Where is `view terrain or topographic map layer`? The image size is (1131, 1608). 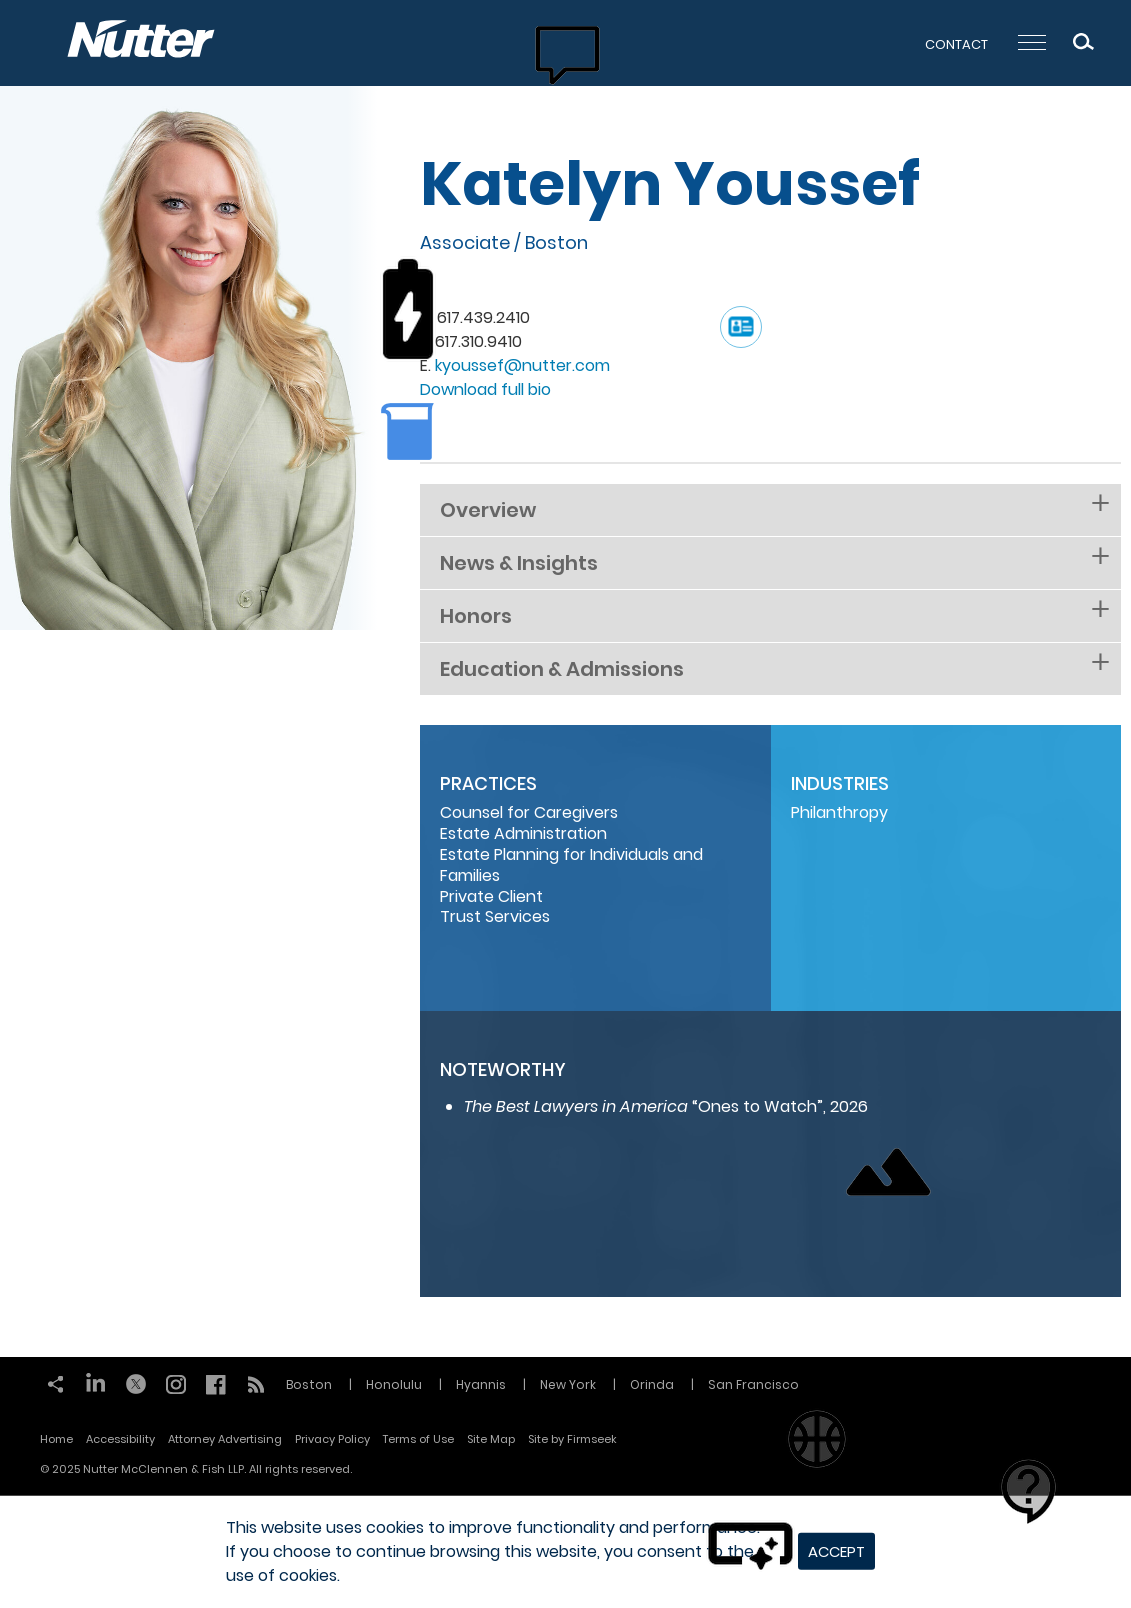
view terrain or topographic map layer is located at coordinates (888, 1170).